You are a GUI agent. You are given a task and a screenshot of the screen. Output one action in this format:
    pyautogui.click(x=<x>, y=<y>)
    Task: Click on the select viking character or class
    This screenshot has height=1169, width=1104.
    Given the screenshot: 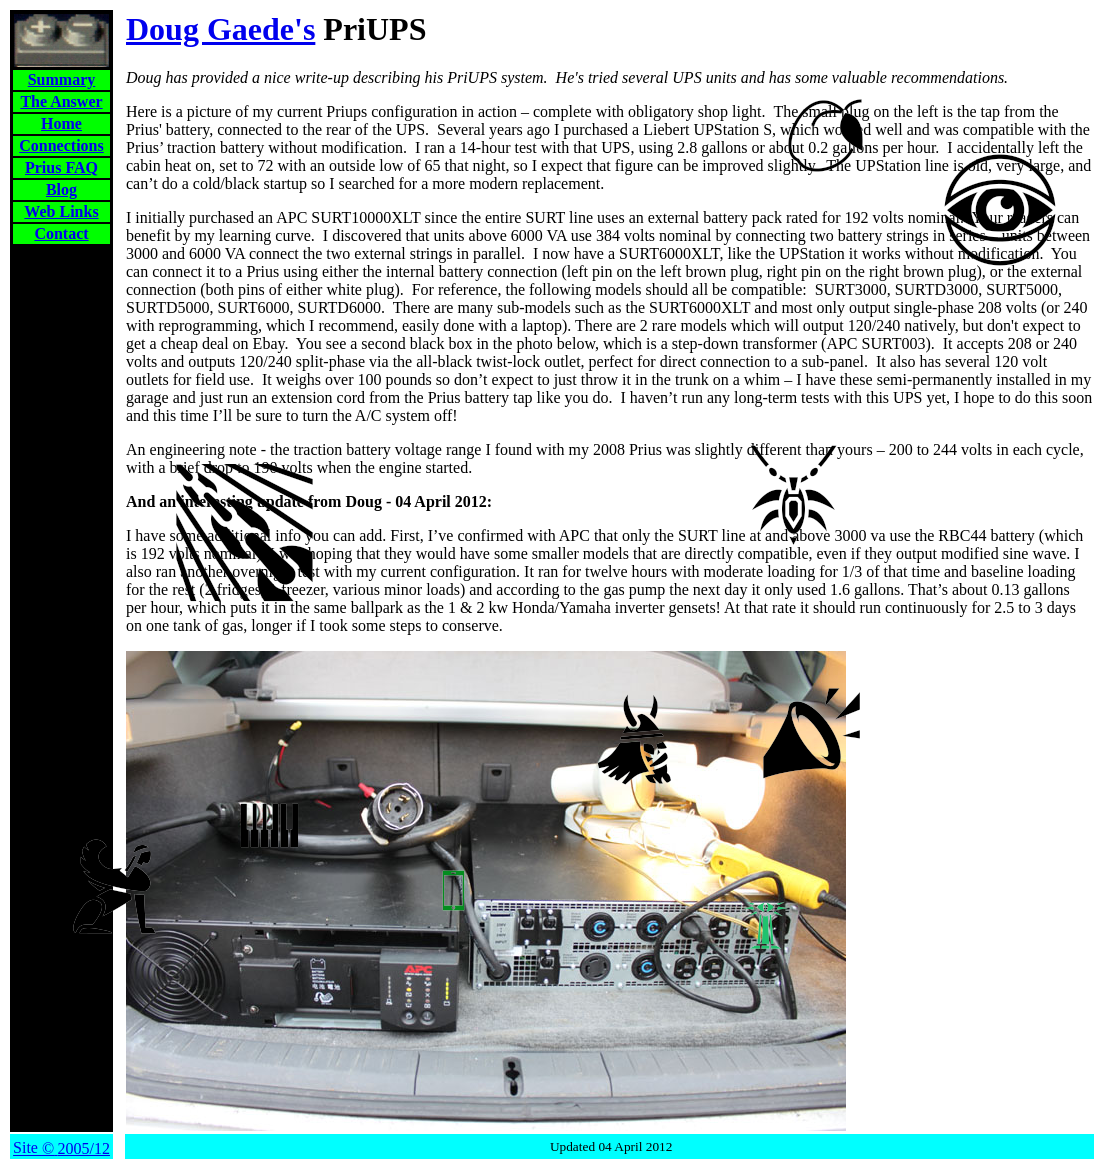 What is the action you would take?
    pyautogui.click(x=634, y=739)
    